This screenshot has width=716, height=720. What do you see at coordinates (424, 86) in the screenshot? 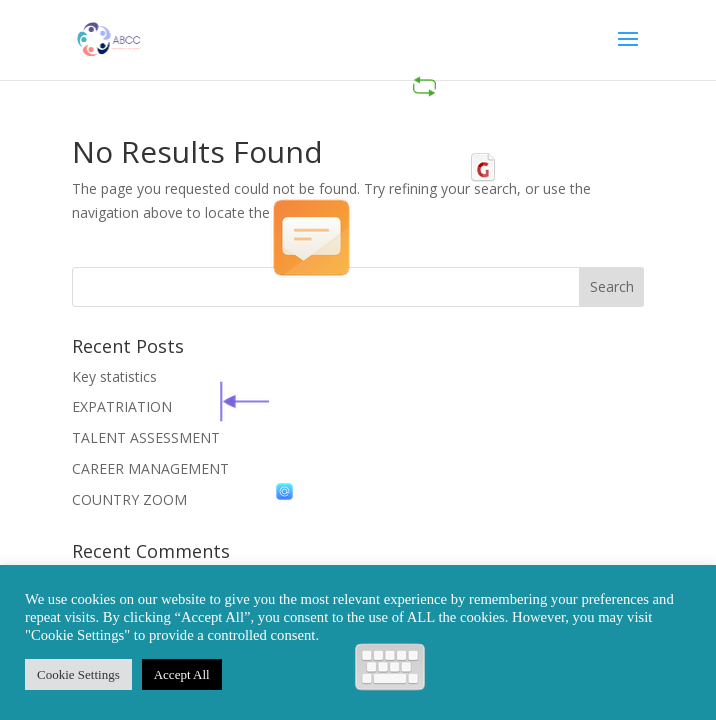
I see `sync or refresh email messages` at bounding box center [424, 86].